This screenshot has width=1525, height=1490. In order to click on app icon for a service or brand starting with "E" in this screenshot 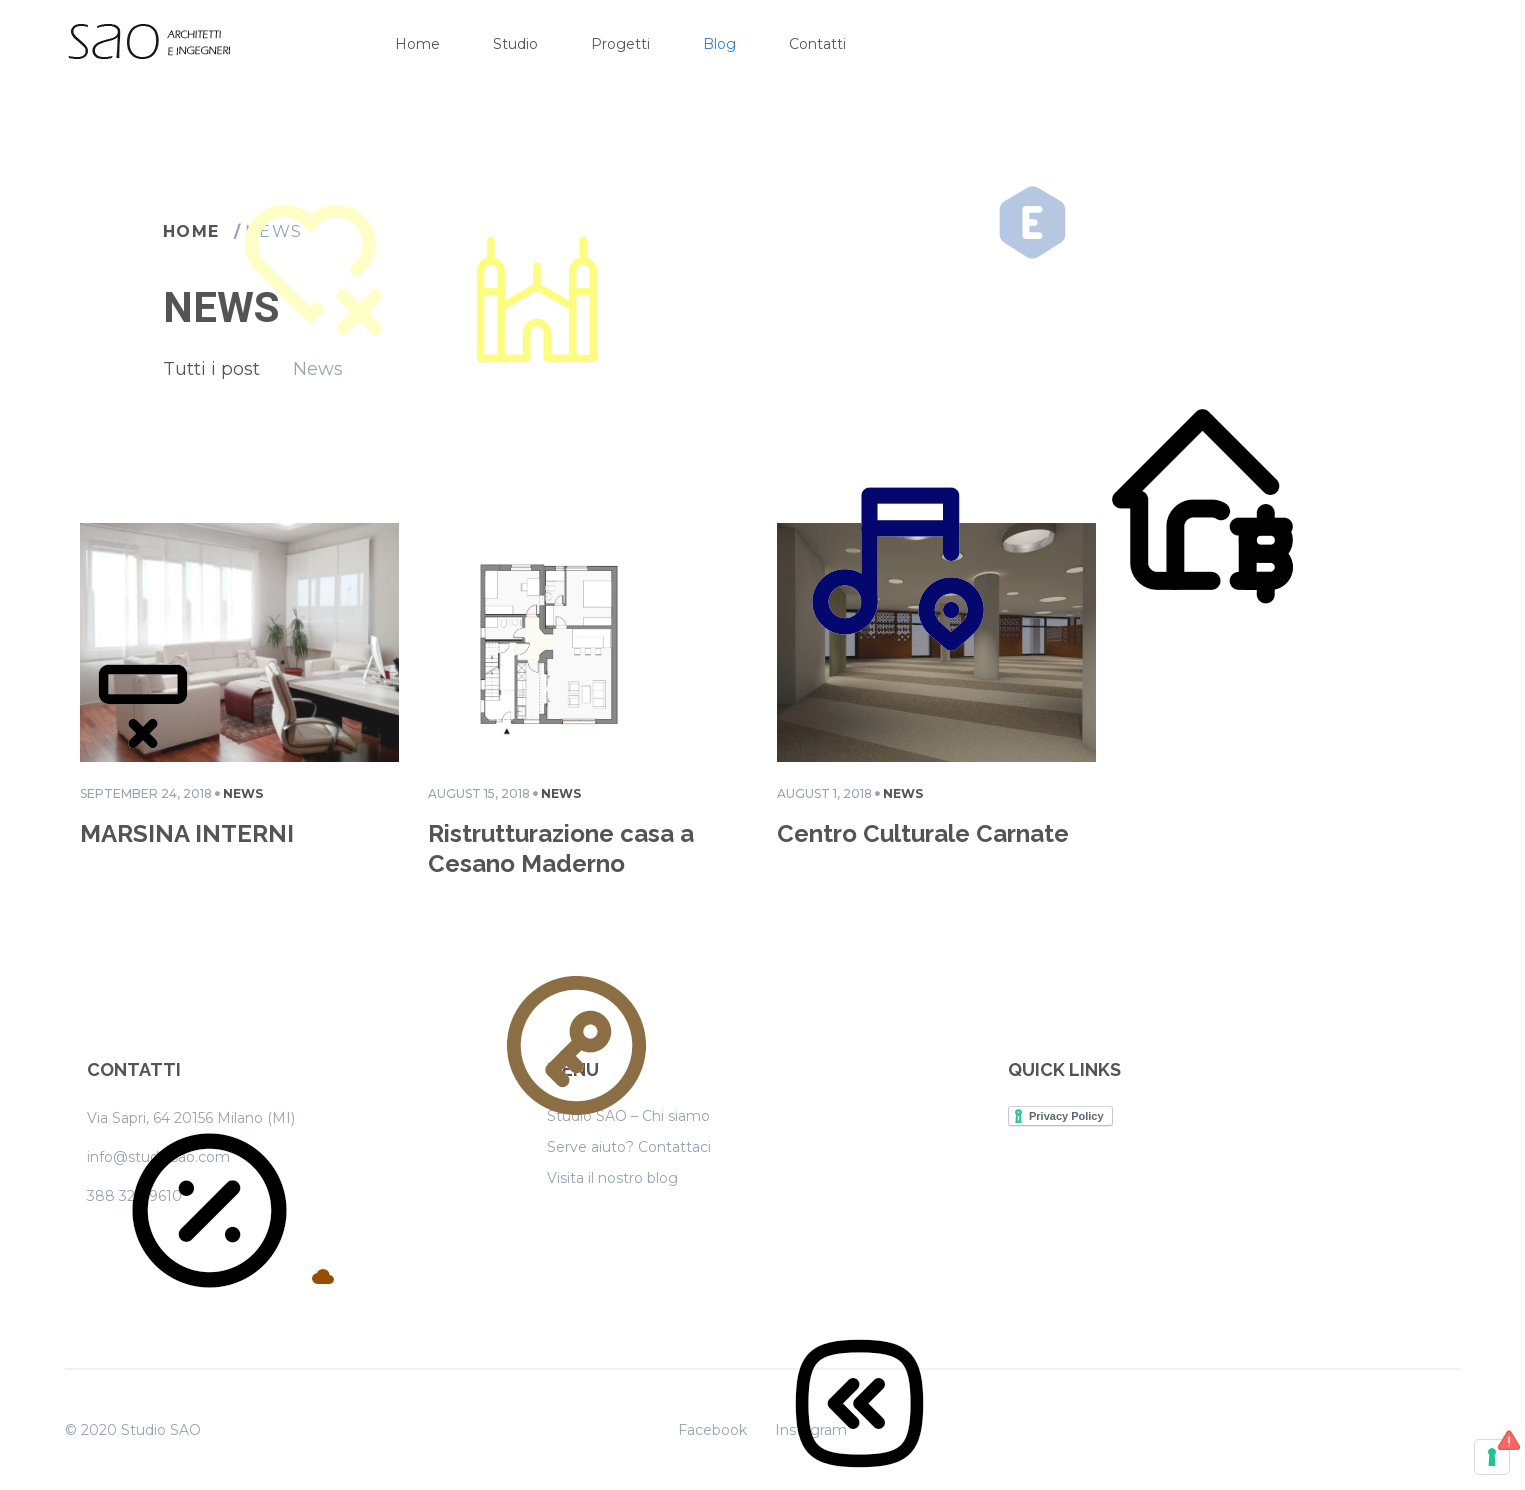, I will do `click(1032, 222)`.